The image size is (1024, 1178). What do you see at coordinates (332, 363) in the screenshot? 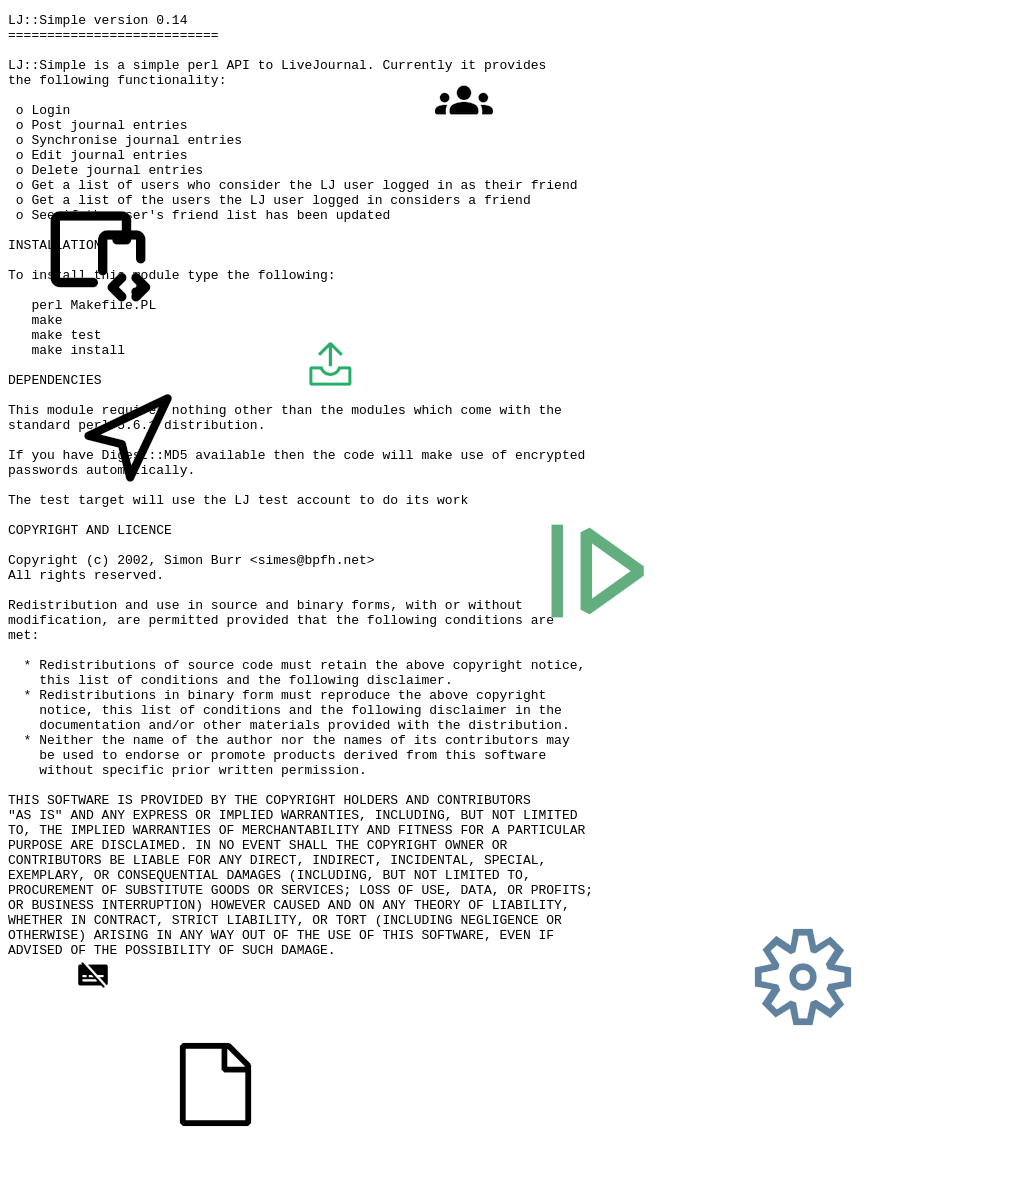
I see `pop changes from git stash` at bounding box center [332, 363].